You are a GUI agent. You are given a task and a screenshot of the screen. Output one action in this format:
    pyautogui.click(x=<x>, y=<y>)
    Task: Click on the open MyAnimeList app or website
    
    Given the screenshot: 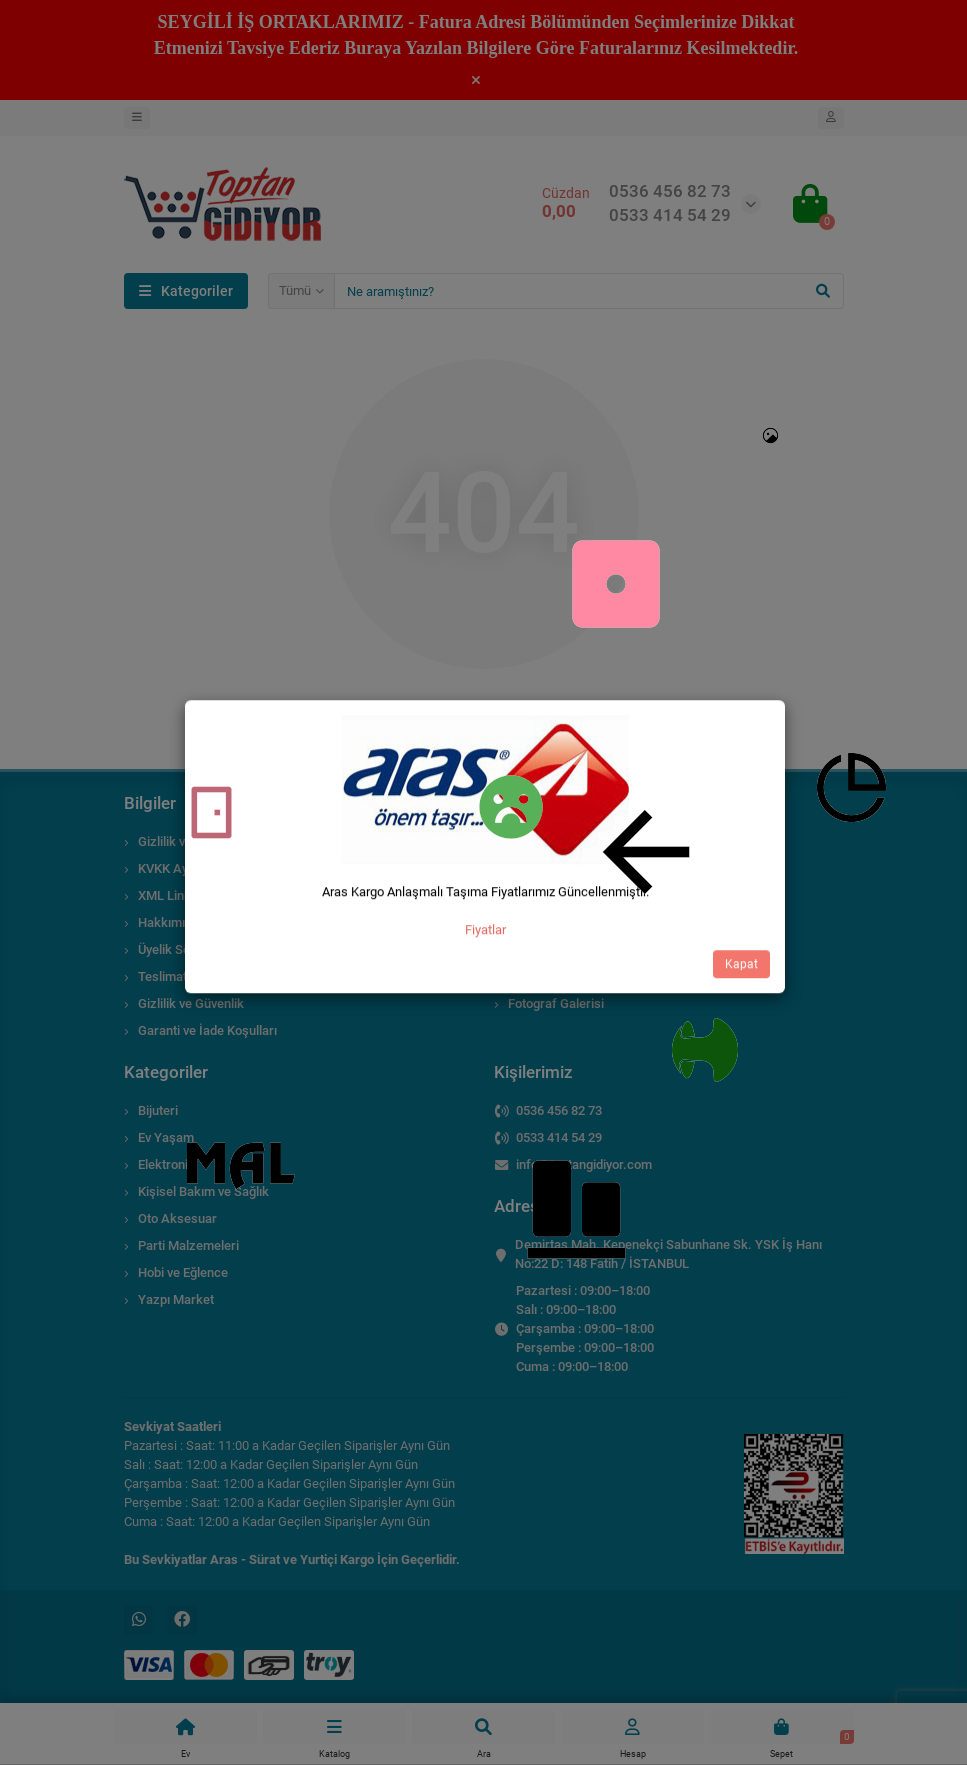 What is the action you would take?
    pyautogui.click(x=241, y=1166)
    